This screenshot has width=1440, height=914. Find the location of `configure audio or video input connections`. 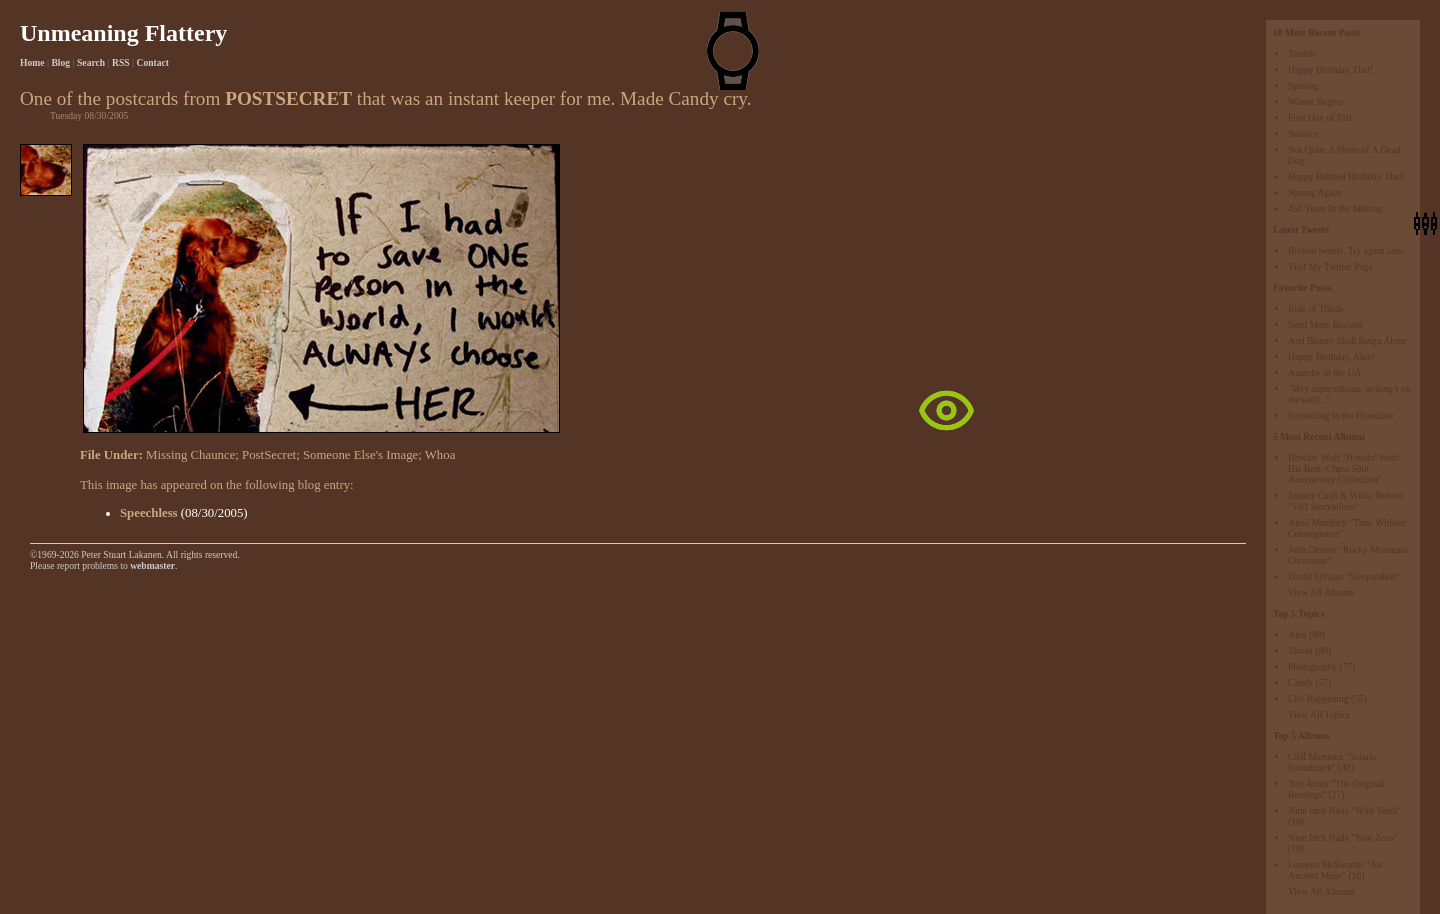

configure audio or video input connections is located at coordinates (1425, 223).